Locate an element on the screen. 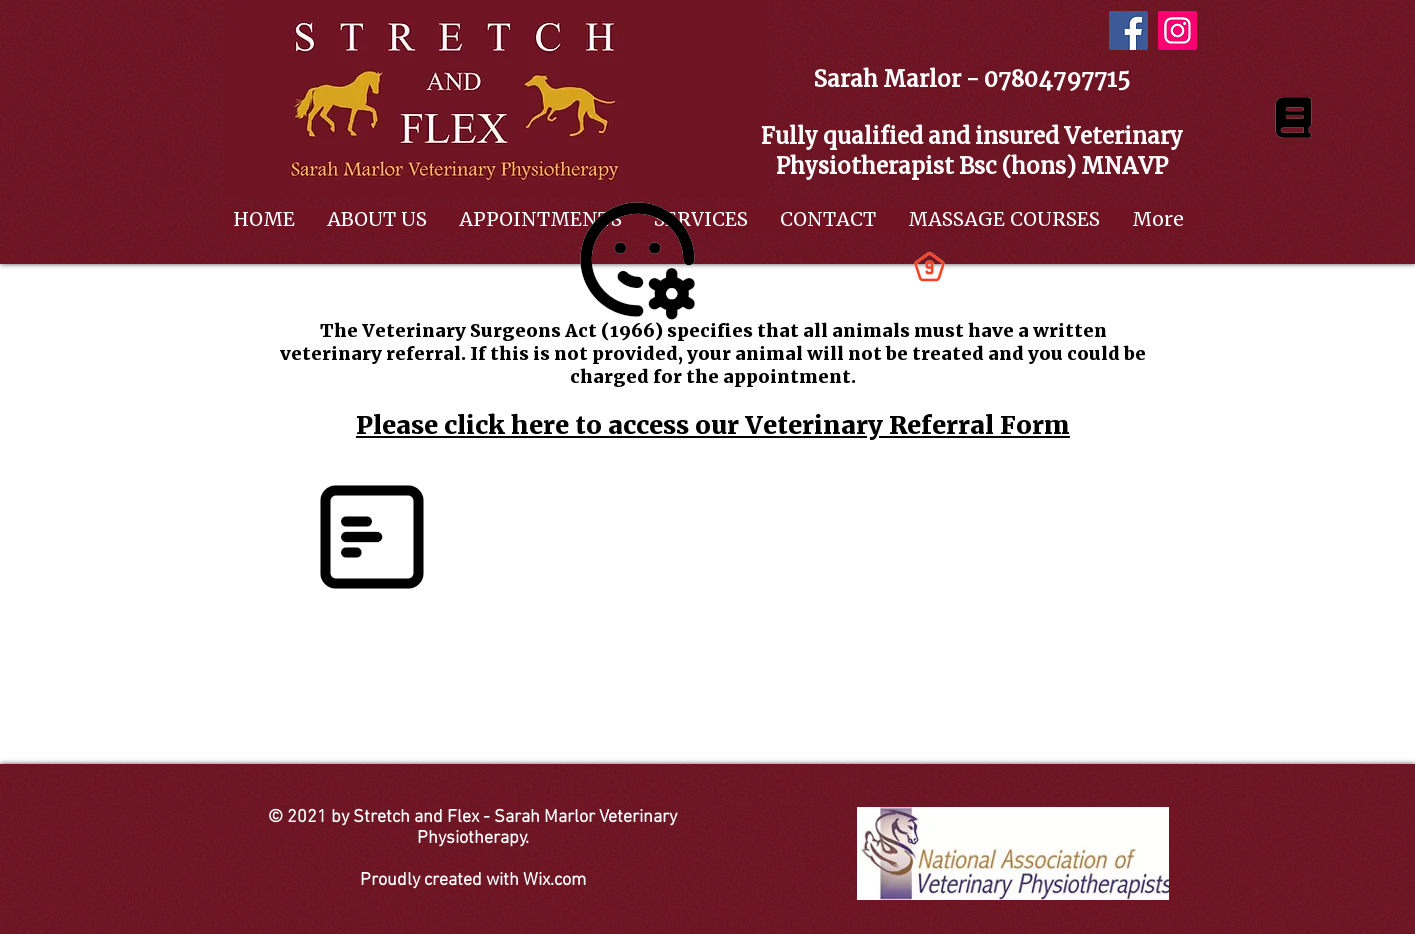 Image resolution: width=1415 pixels, height=934 pixels. customize emoji or reaction settings is located at coordinates (637, 259).